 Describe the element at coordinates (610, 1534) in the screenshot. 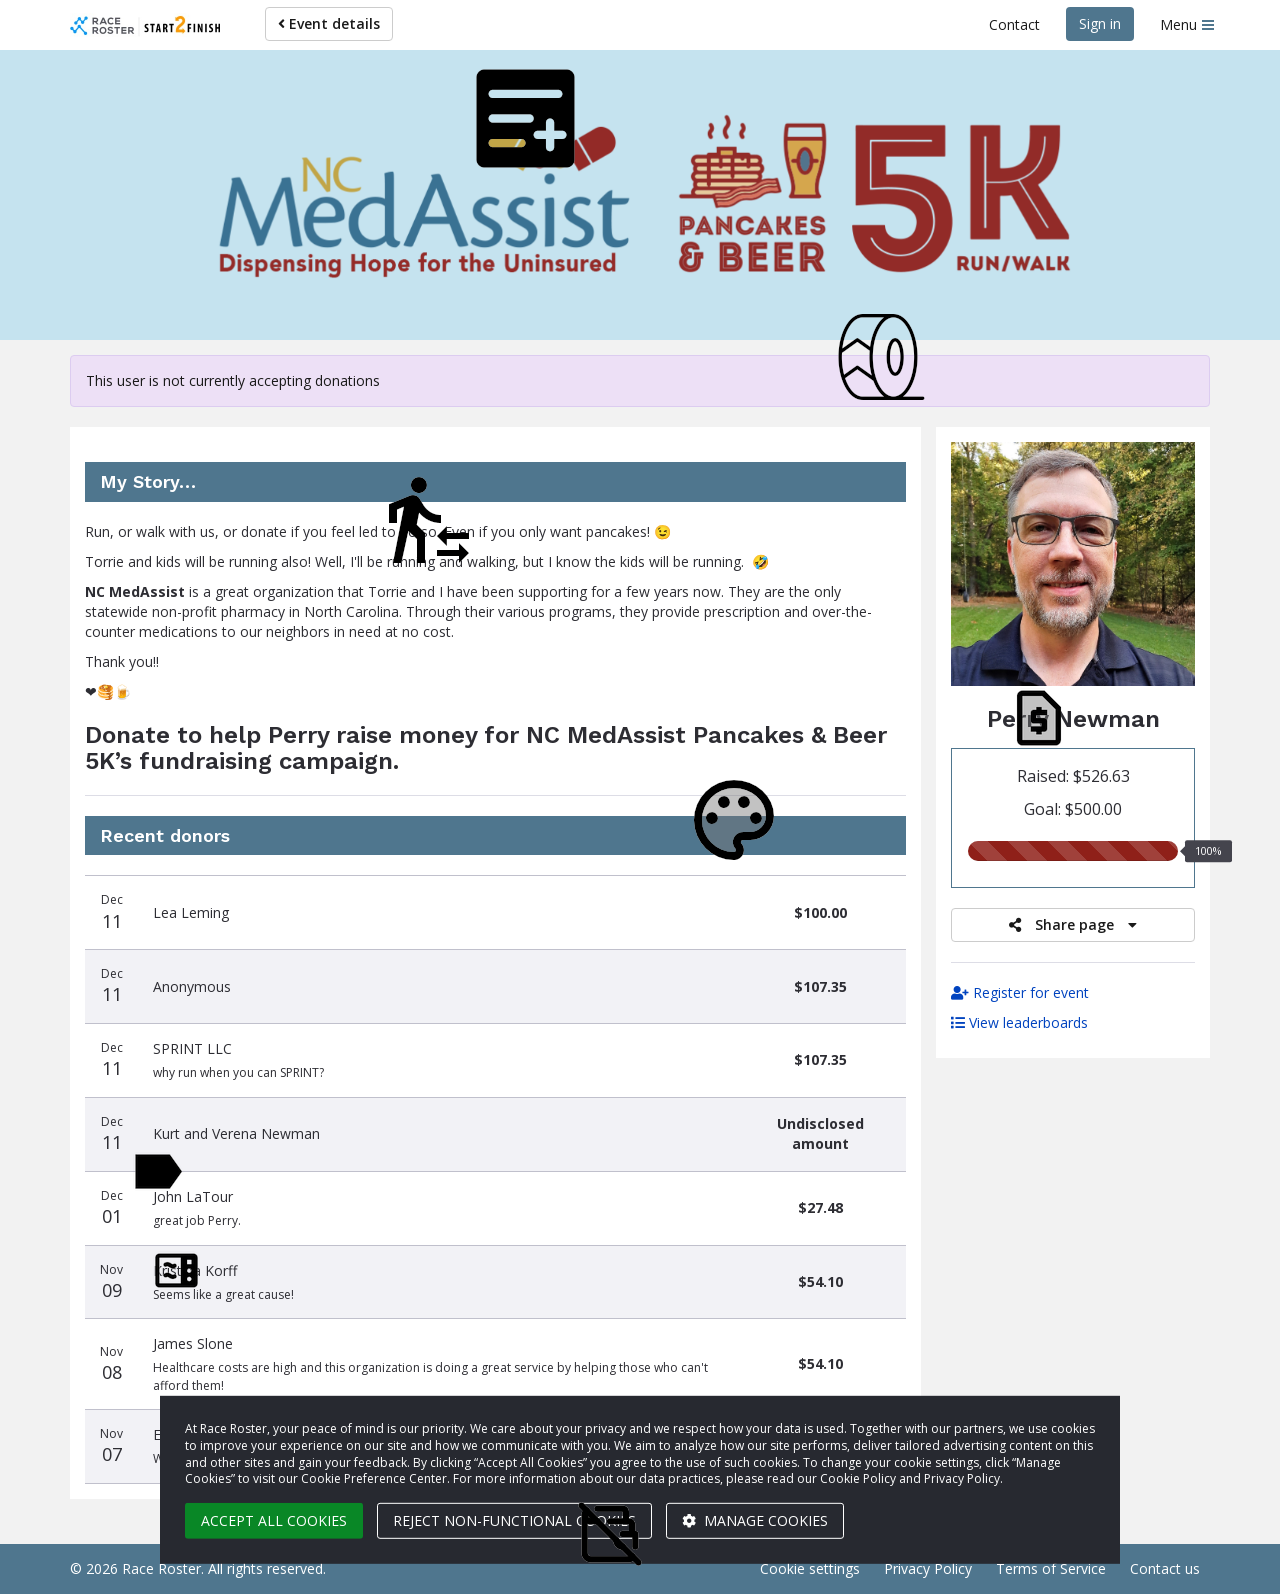

I see `wallet feature unavailable or disabled` at that location.